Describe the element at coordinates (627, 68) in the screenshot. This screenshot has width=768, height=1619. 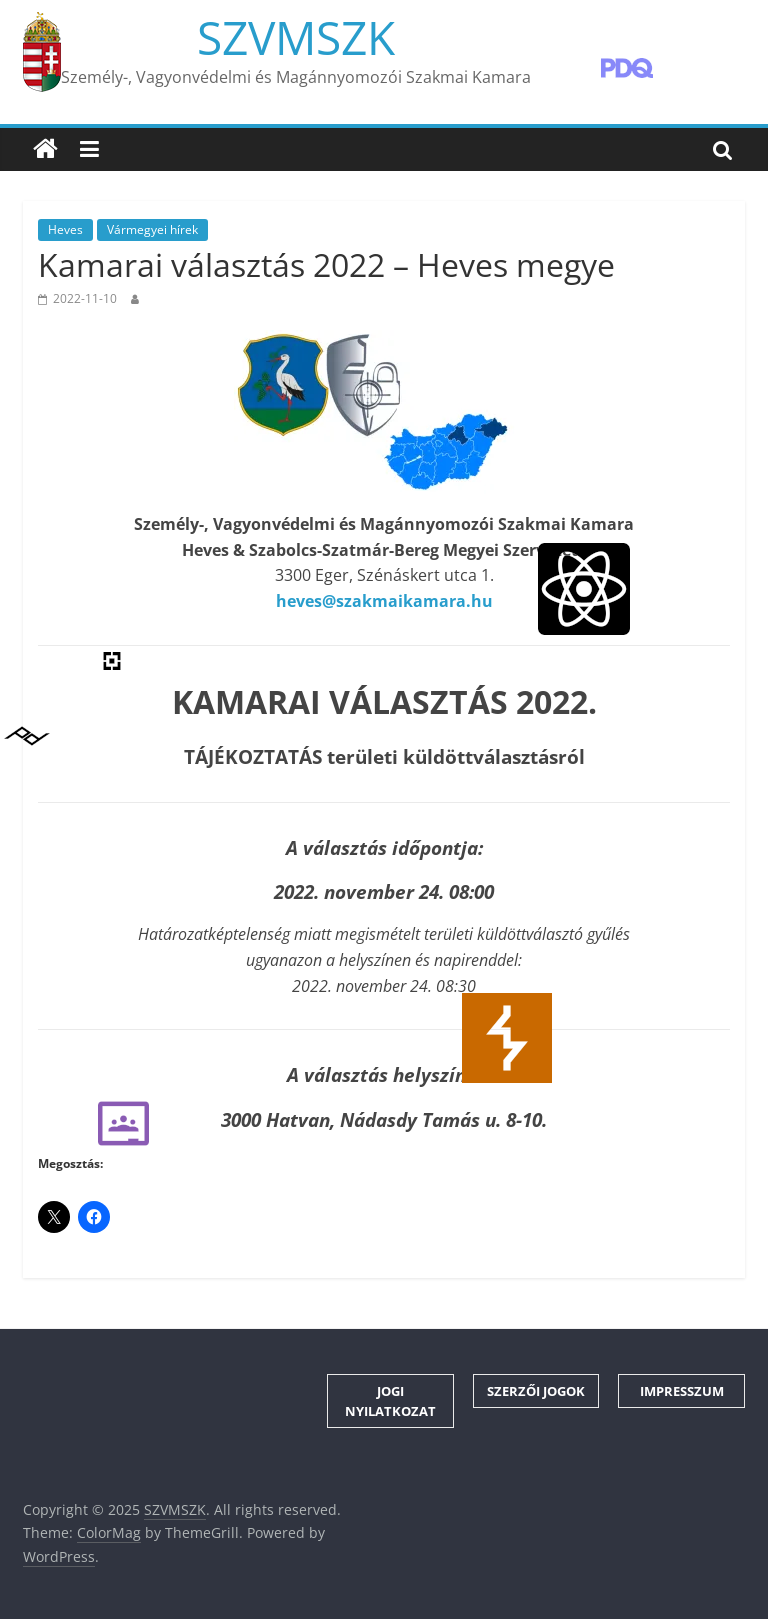
I see `PDQ software logo` at that location.